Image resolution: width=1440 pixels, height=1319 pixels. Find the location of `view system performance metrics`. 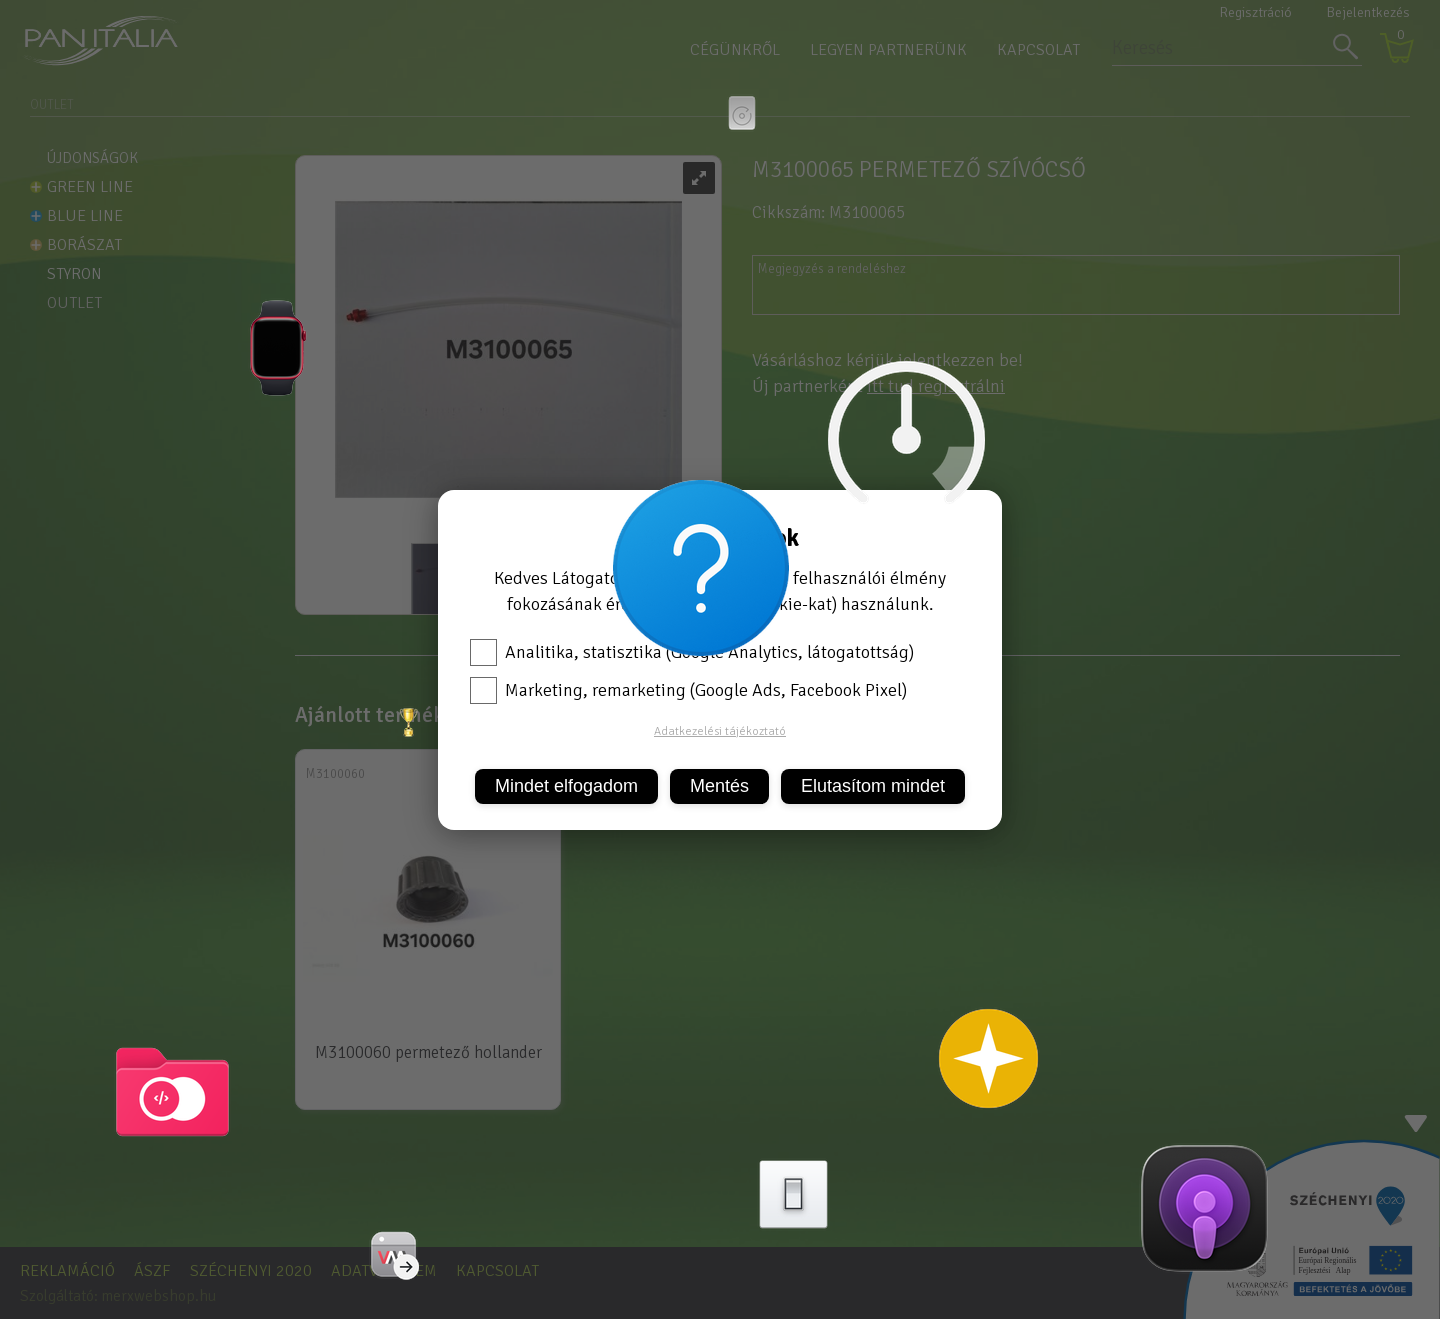

view system performance metrics is located at coordinates (906, 432).